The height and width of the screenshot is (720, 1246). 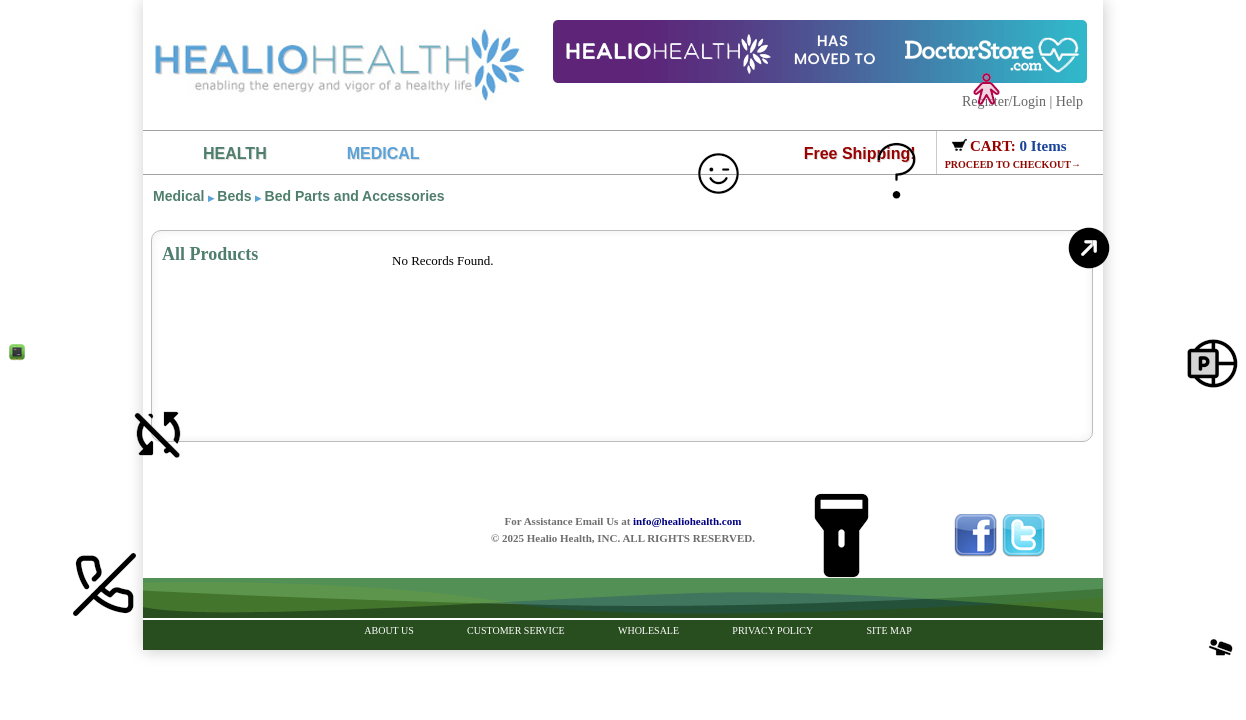 What do you see at coordinates (896, 169) in the screenshot?
I see `access help or support information` at bounding box center [896, 169].